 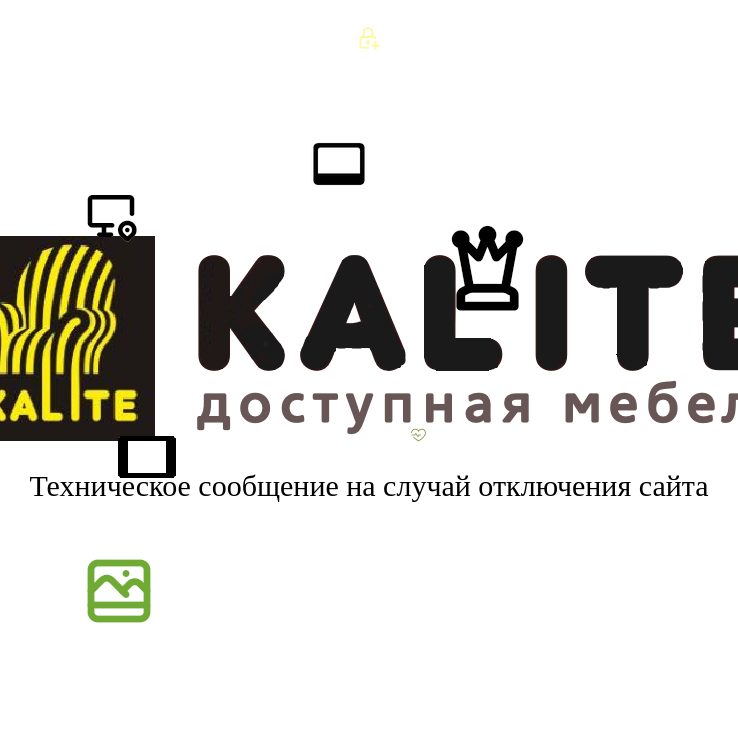 What do you see at coordinates (111, 216) in the screenshot?
I see `pin this device to your workspace` at bounding box center [111, 216].